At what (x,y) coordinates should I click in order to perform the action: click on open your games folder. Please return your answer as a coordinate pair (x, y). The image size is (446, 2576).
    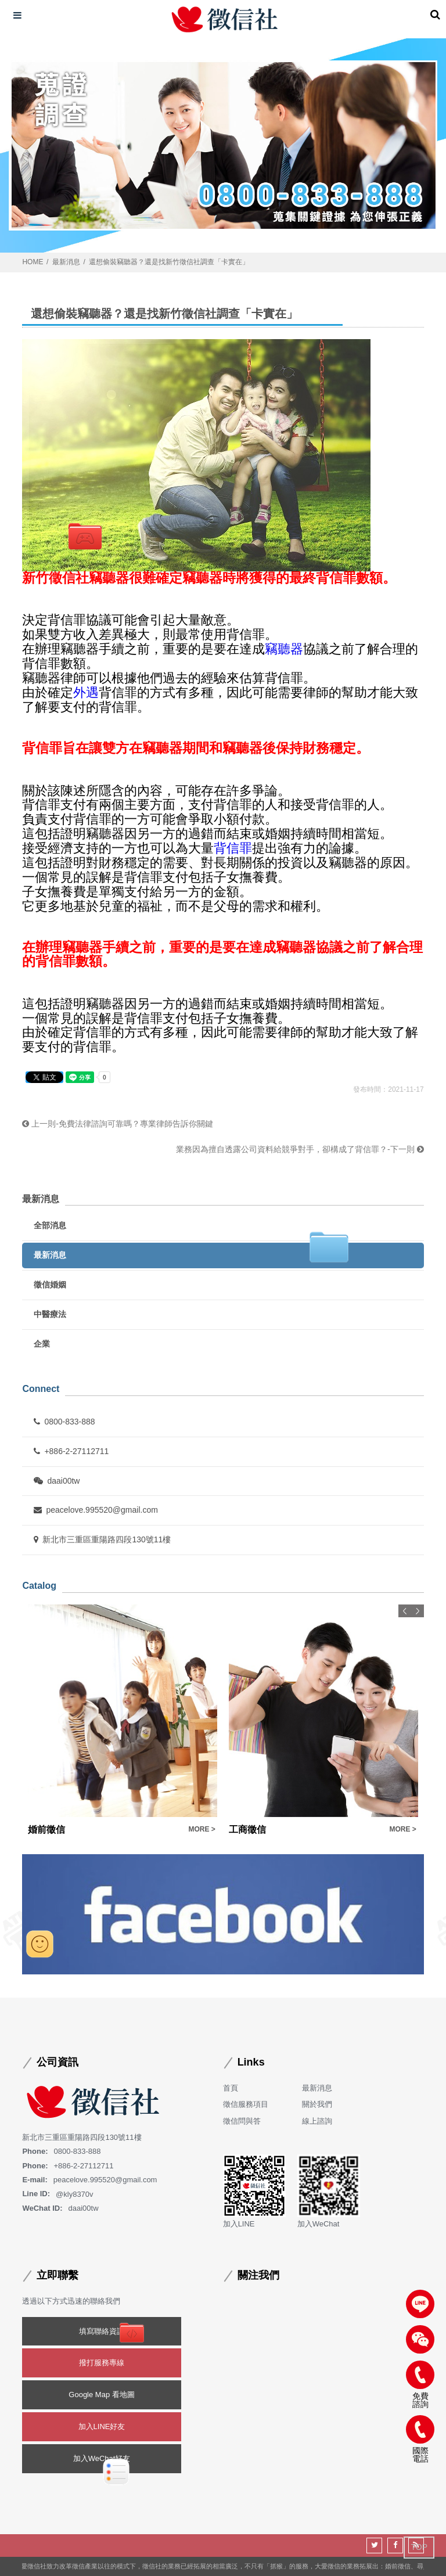
    Looking at the image, I should click on (85, 536).